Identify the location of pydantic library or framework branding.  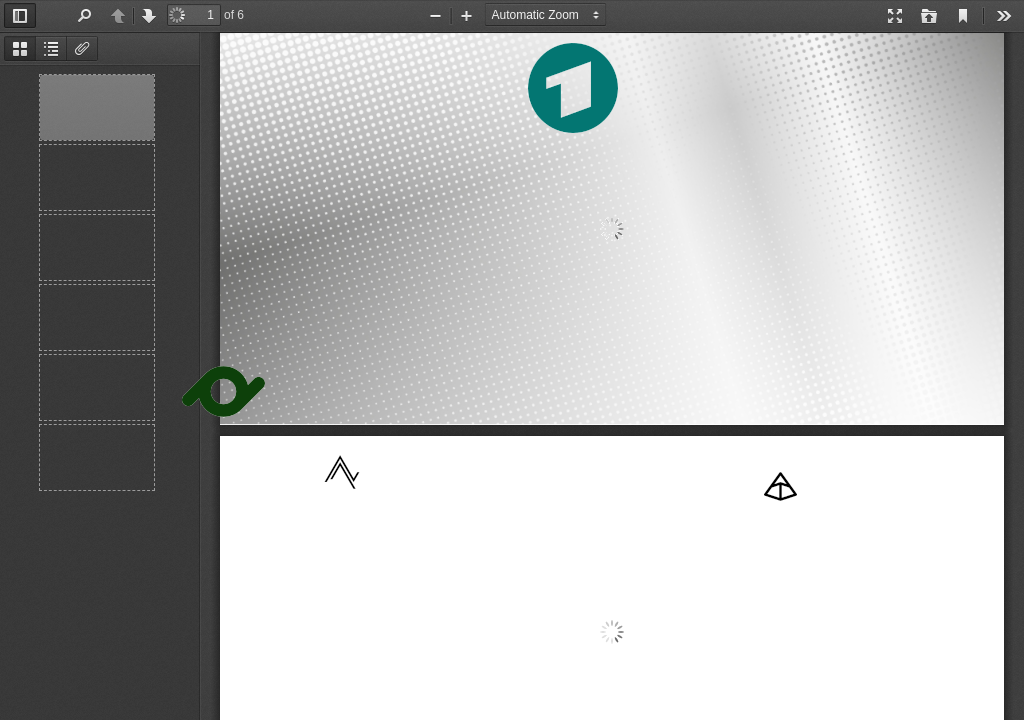
(780, 486).